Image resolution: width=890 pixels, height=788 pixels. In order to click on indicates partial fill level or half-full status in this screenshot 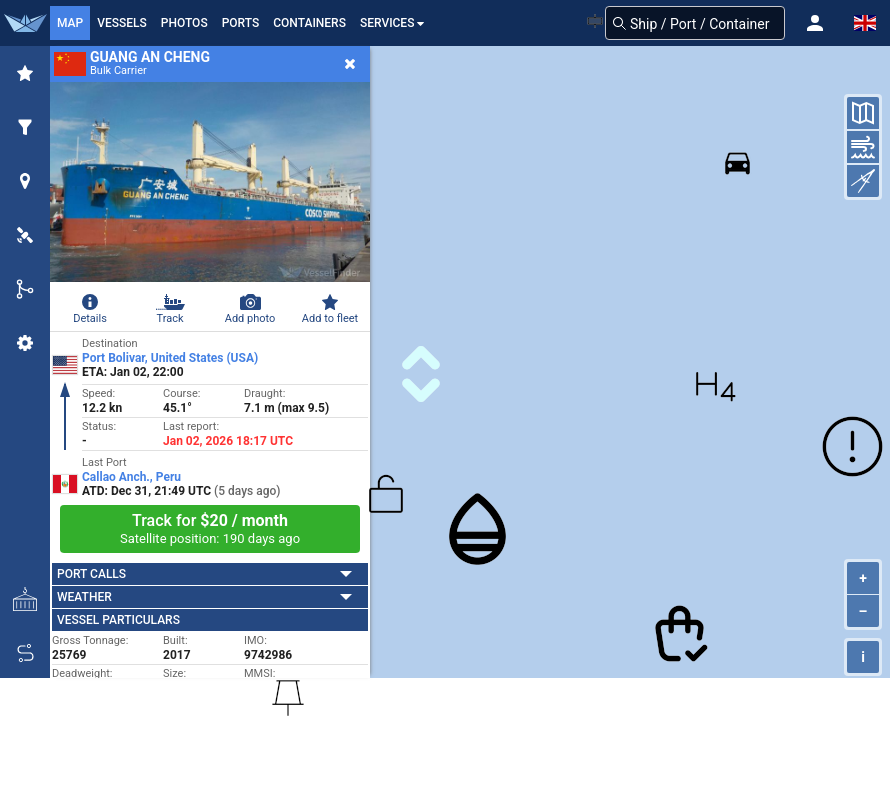, I will do `click(477, 531)`.